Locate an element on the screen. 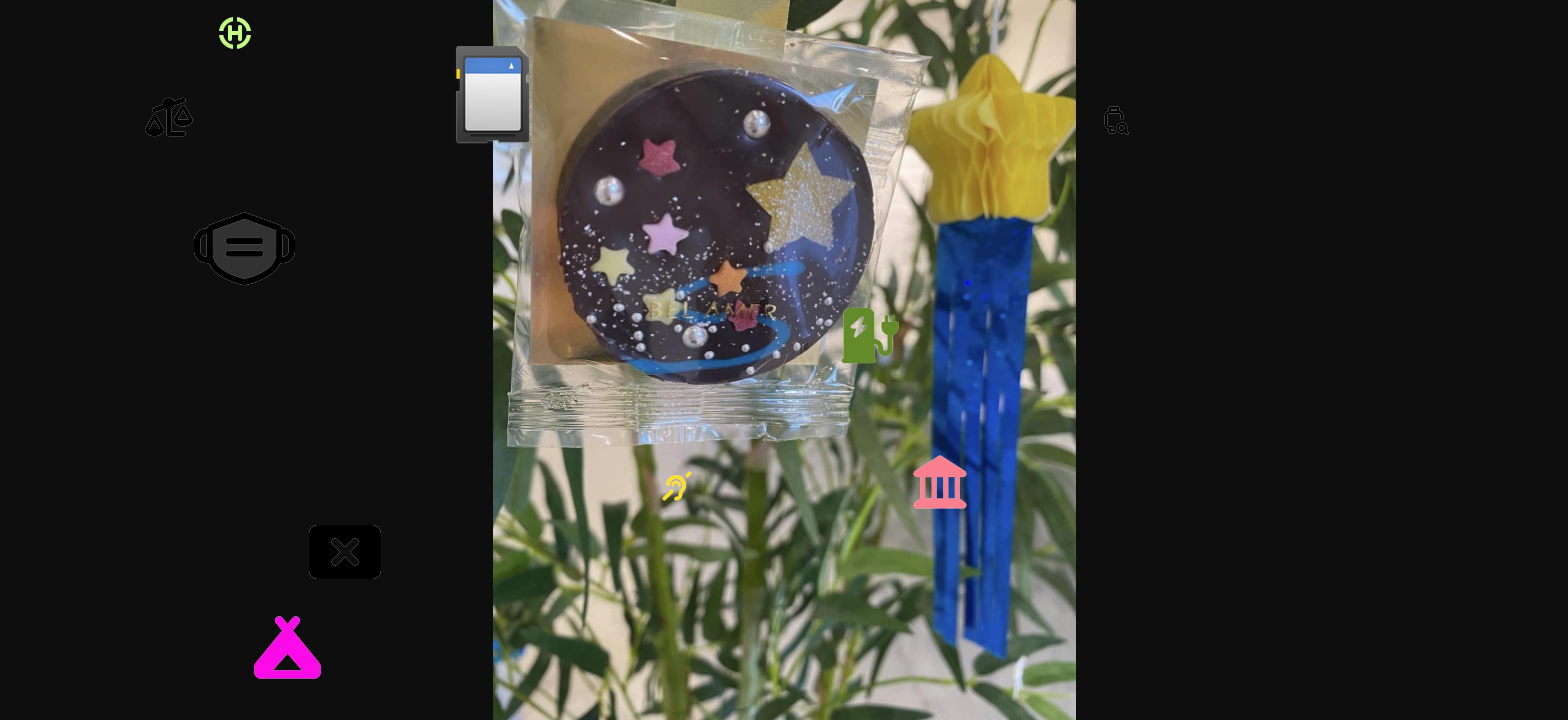 This screenshot has height=720, width=1568. close or dismiss a modal window is located at coordinates (345, 552).